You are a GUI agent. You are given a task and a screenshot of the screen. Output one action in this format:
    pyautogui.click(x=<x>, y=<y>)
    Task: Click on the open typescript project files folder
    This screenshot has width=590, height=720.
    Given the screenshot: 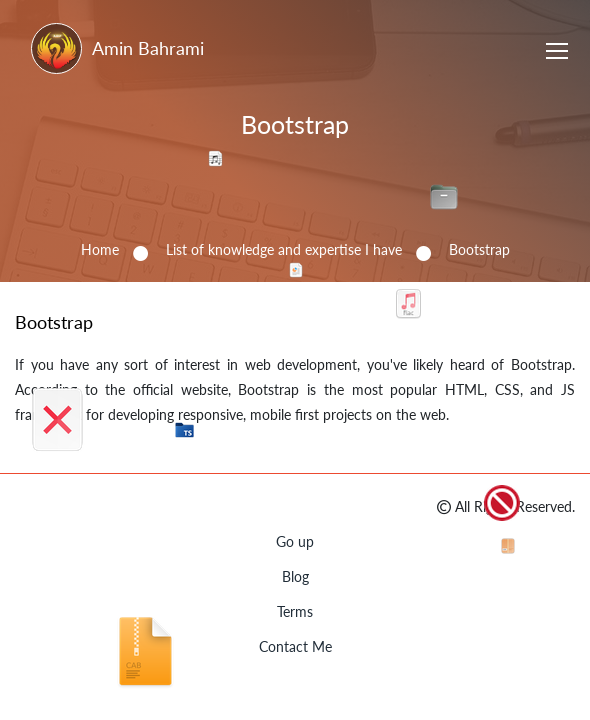 What is the action you would take?
    pyautogui.click(x=184, y=430)
    